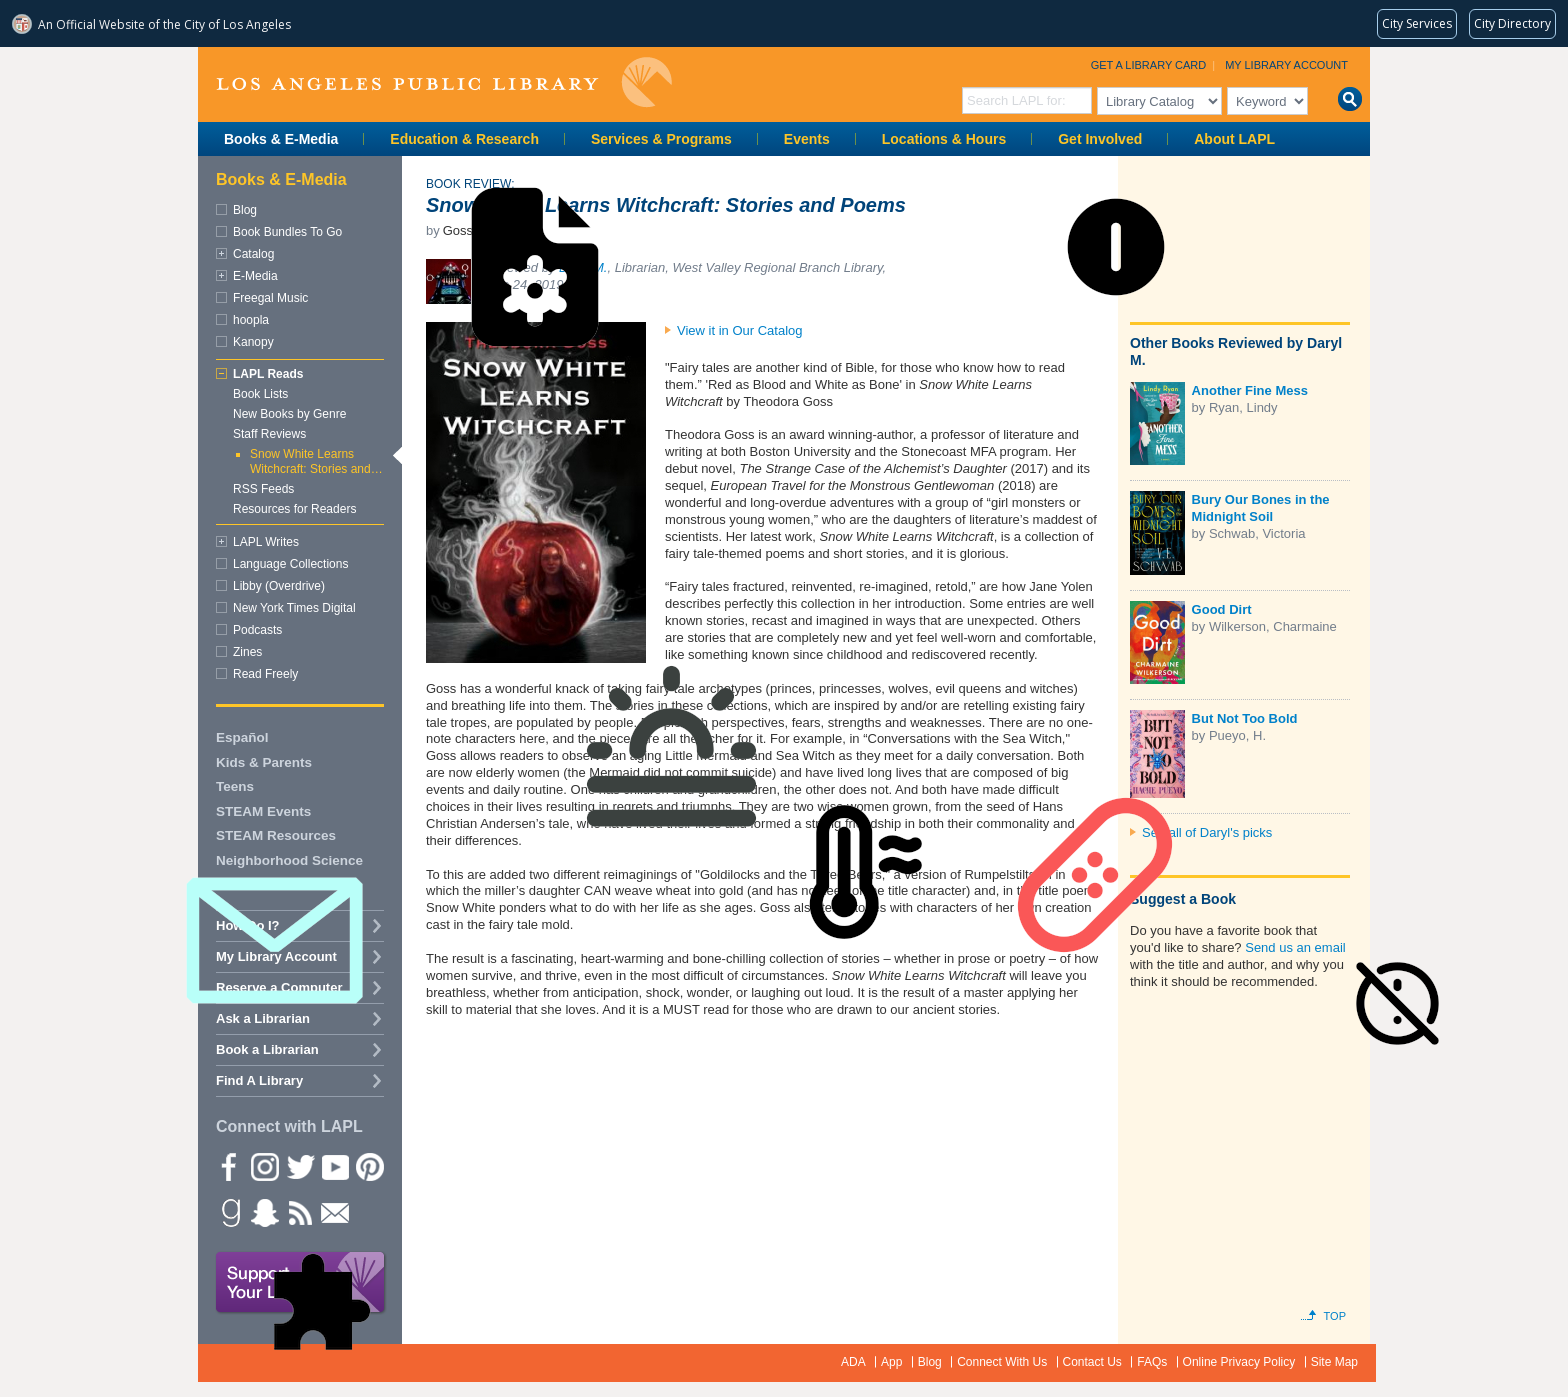  What do you see at coordinates (671, 750) in the screenshot?
I see `indicates hazy or foggy weather conditions` at bounding box center [671, 750].